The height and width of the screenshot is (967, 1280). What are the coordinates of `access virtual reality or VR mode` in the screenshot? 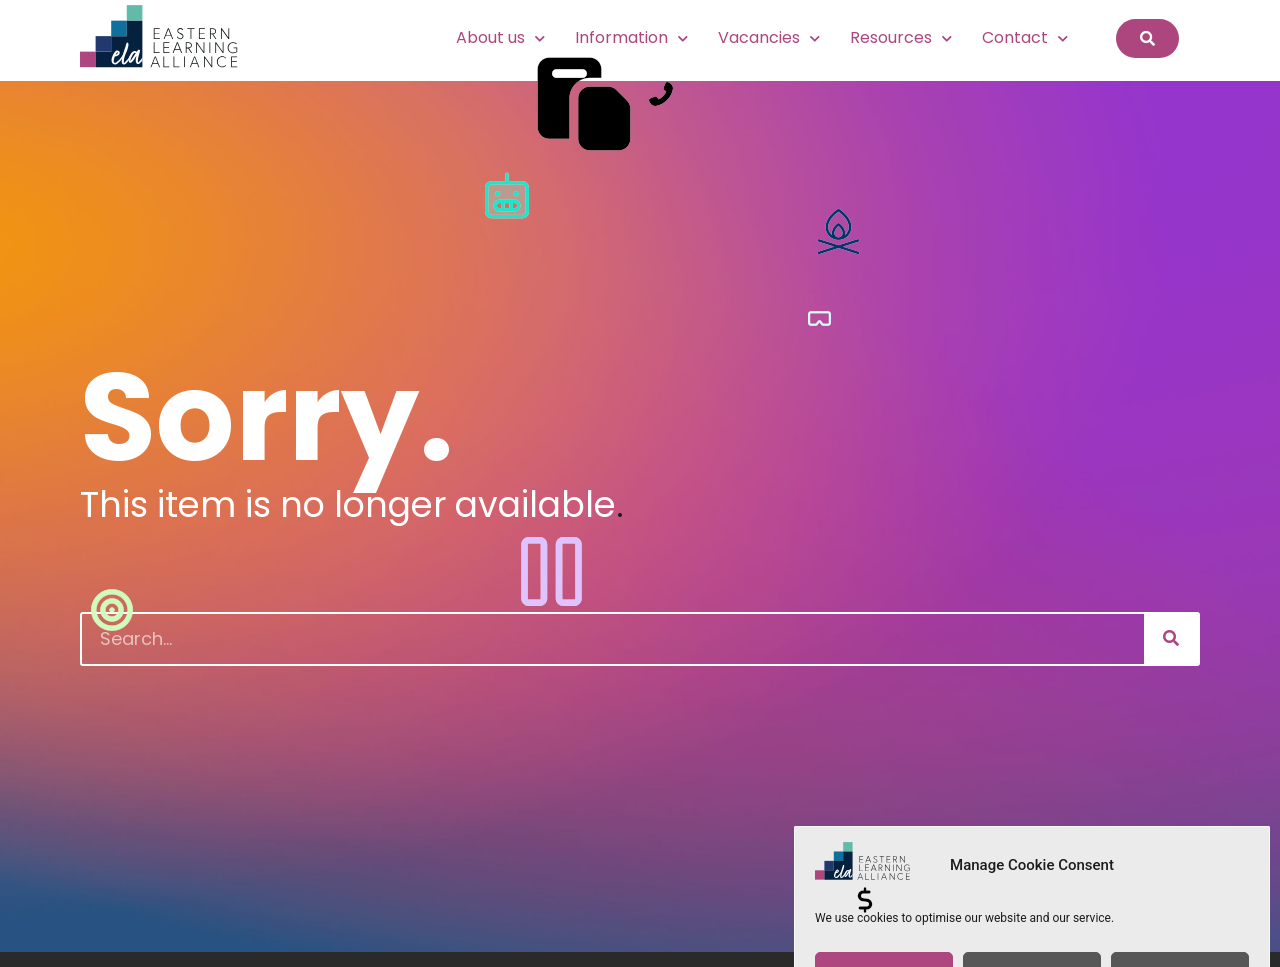 It's located at (819, 318).